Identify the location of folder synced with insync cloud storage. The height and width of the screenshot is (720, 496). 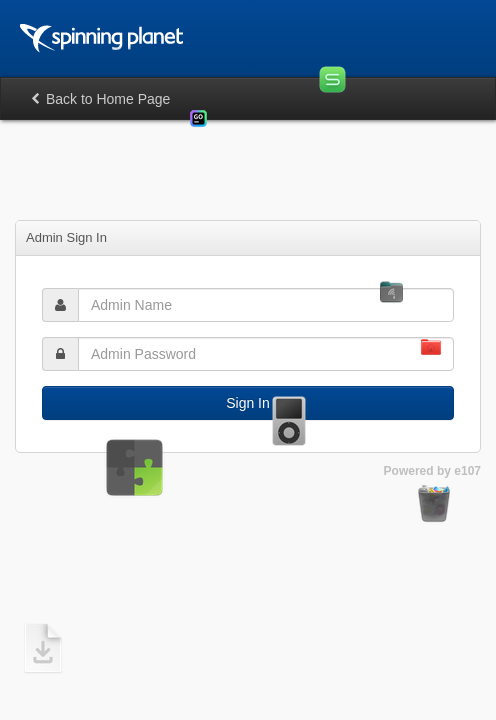
(391, 291).